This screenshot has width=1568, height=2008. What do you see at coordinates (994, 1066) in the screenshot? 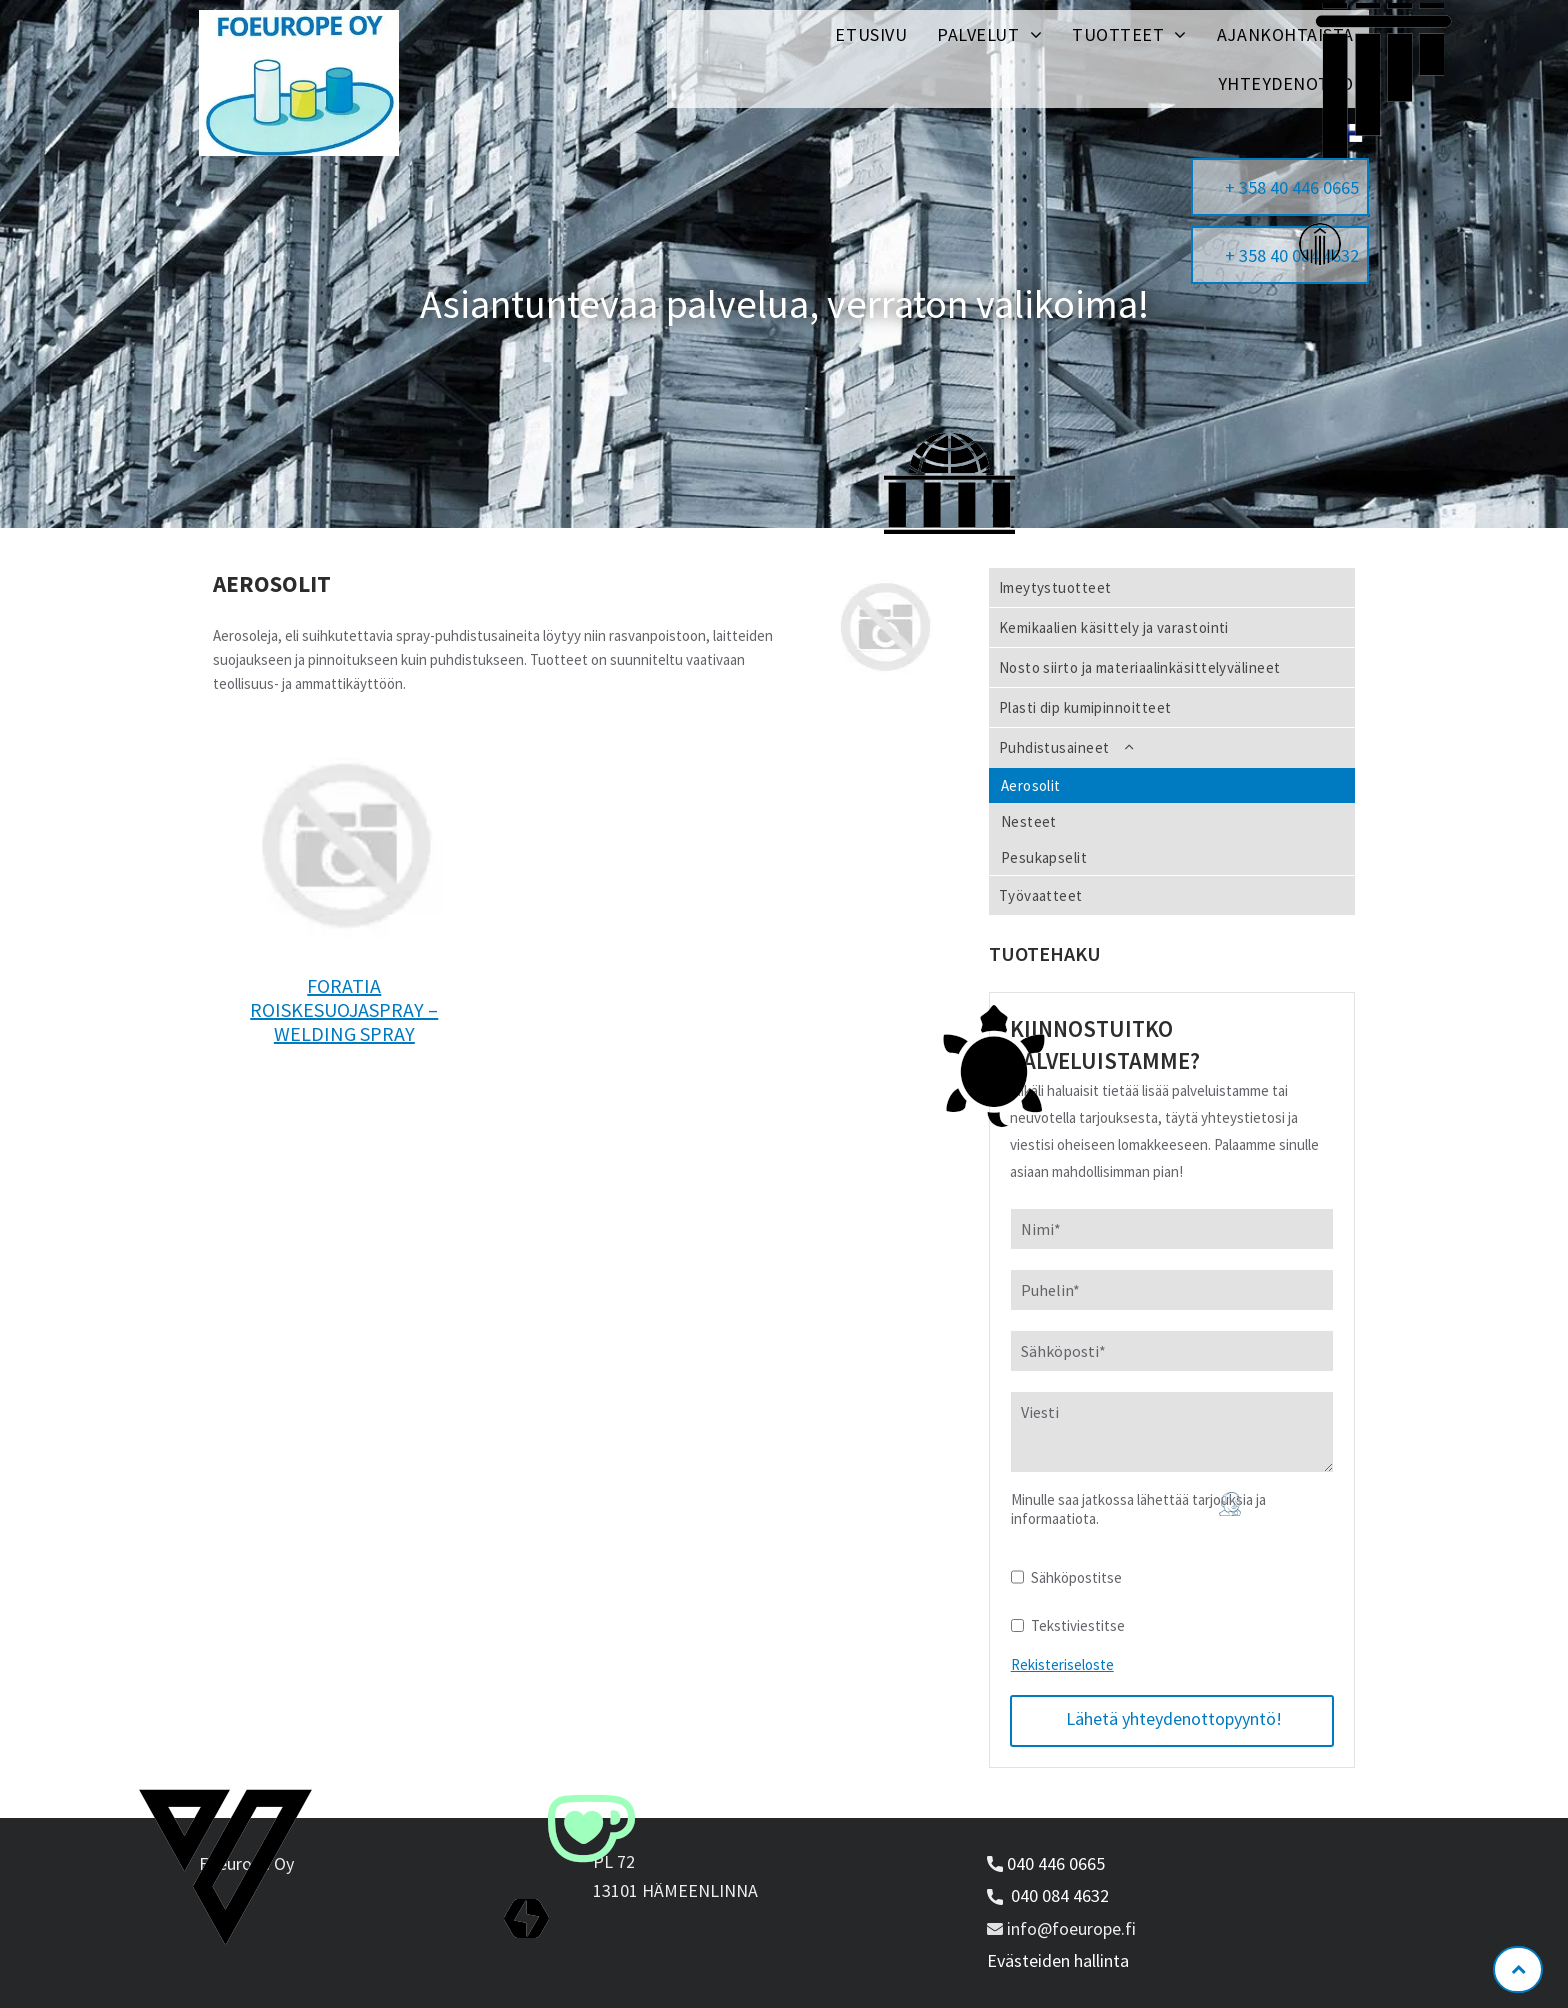
I see `go to the Galaxus website or app` at bounding box center [994, 1066].